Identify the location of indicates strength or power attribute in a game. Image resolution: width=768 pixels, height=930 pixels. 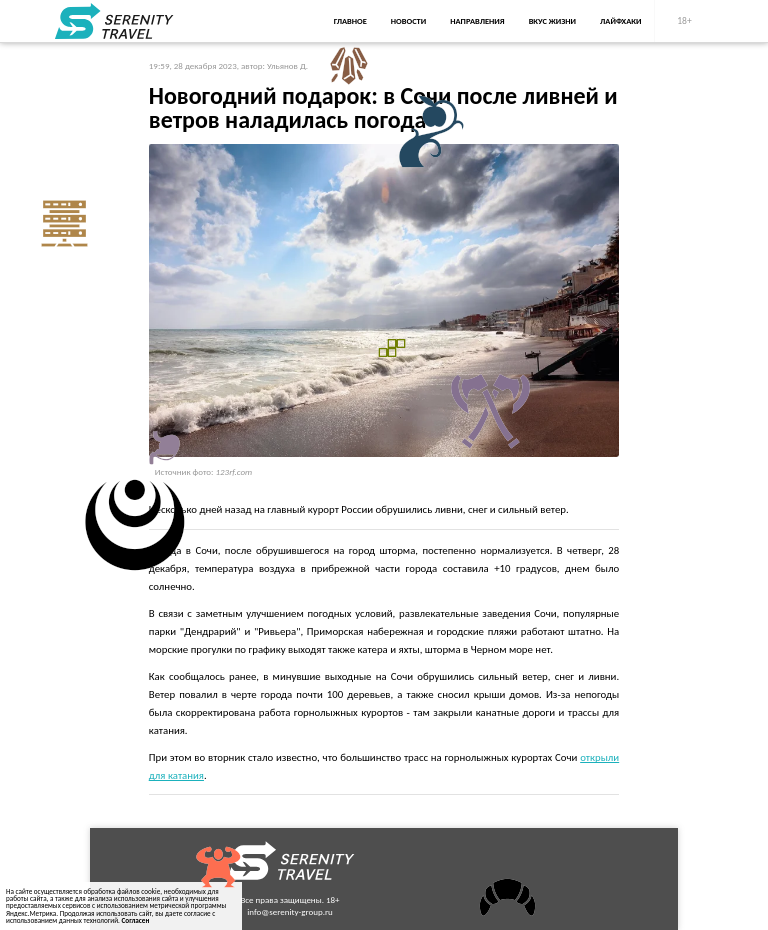
(218, 866).